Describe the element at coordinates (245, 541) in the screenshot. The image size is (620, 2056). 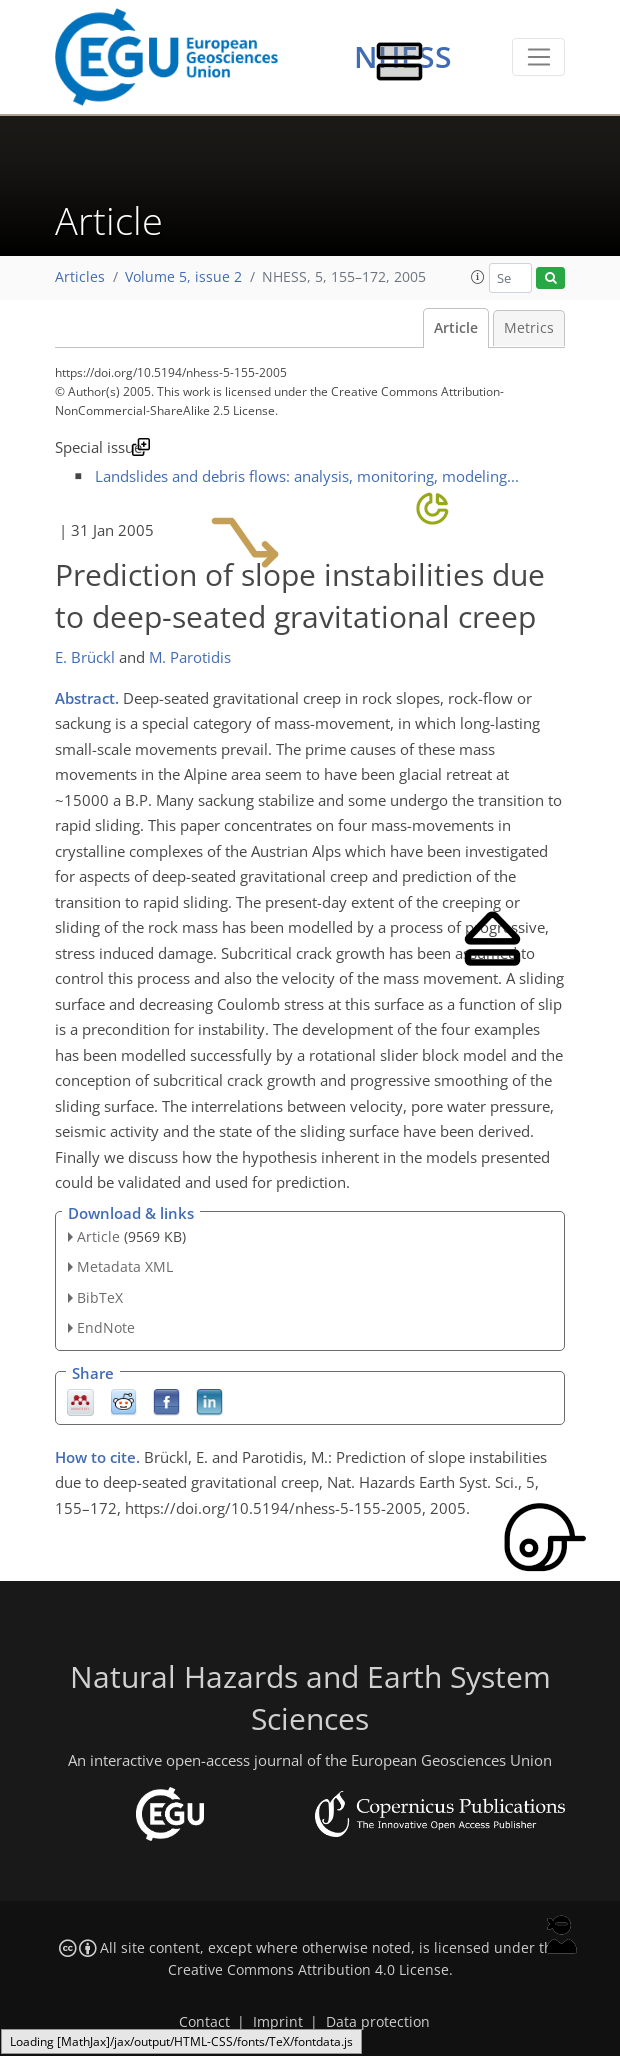
I see `indicates a declining trend or decrease in value` at that location.